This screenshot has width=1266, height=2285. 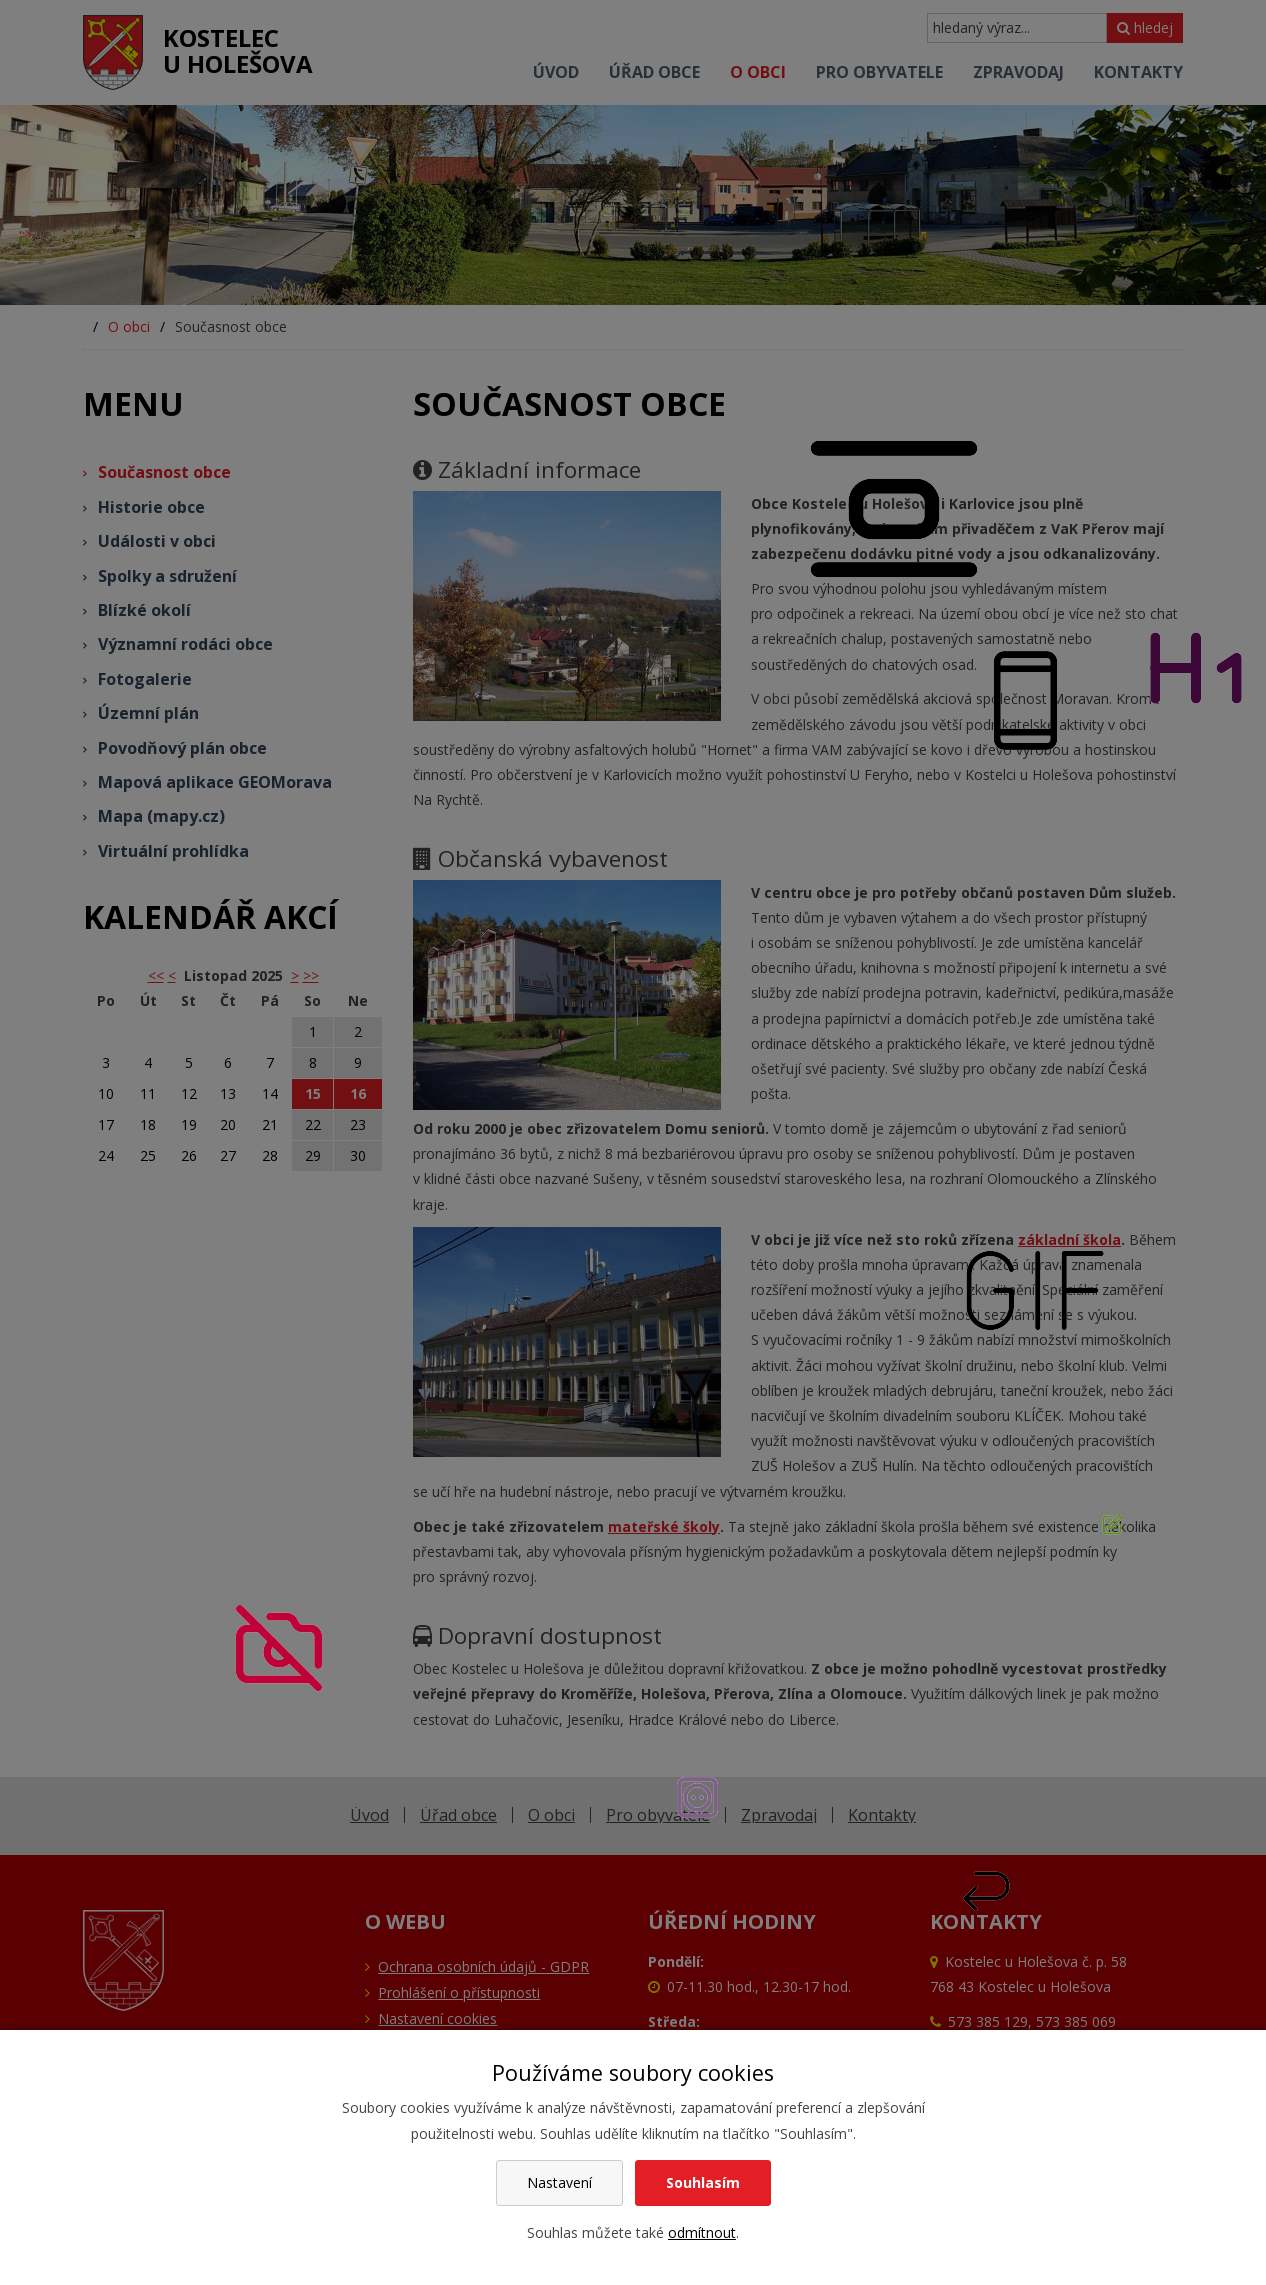 What do you see at coordinates (1025, 700) in the screenshot?
I see `switch to mobile view` at bounding box center [1025, 700].